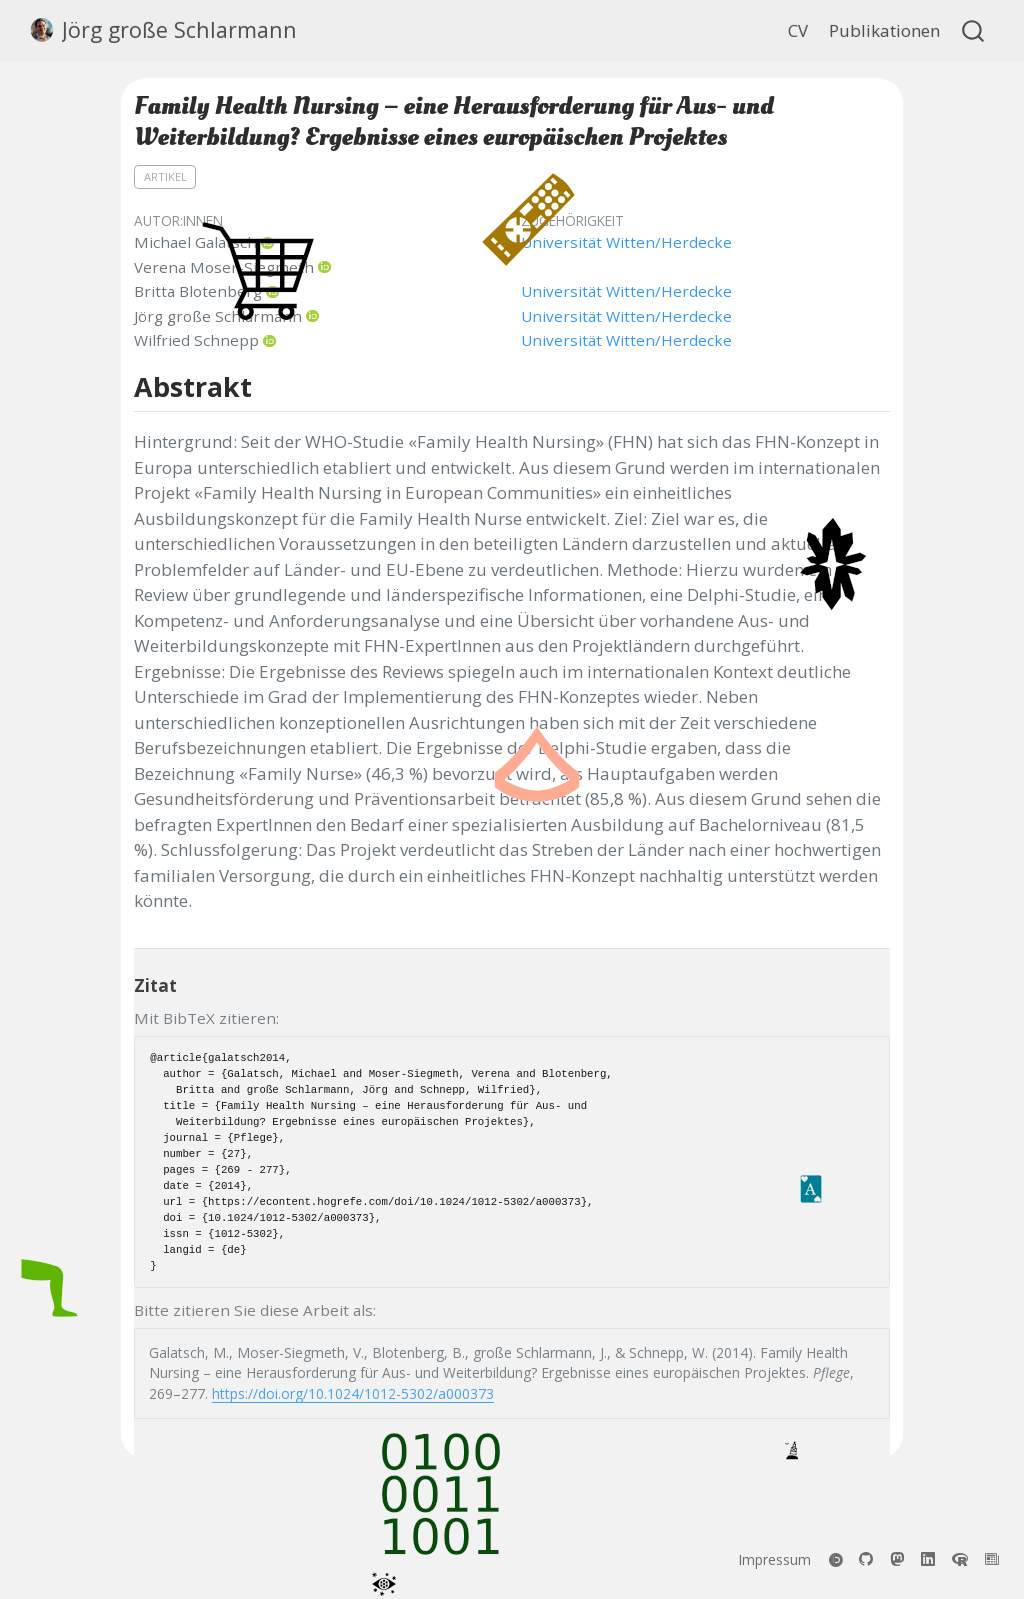 This screenshot has width=1024, height=1599. Describe the element at coordinates (441, 1494) in the screenshot. I see `access computing or data processing features` at that location.